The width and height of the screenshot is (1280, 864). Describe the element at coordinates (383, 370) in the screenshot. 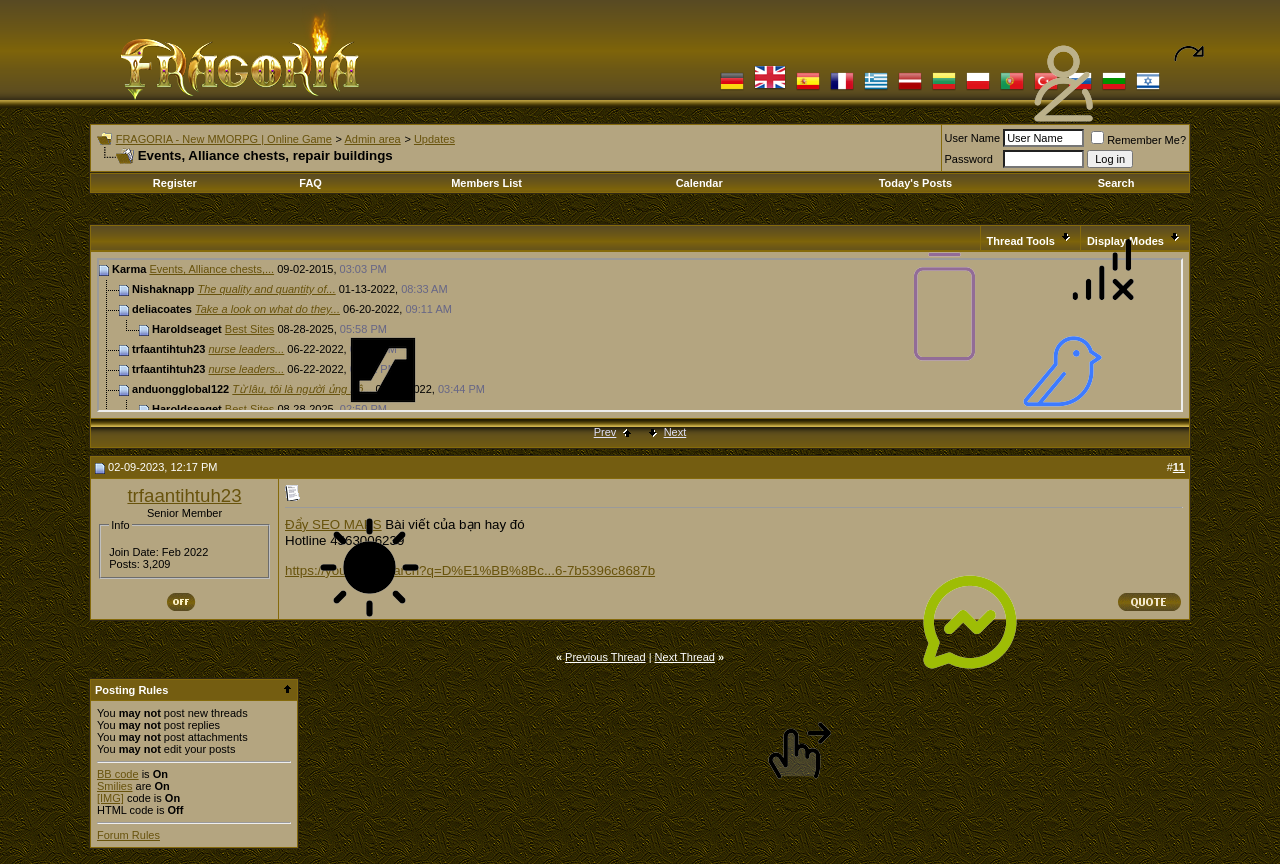

I see `find nearby escalators` at that location.